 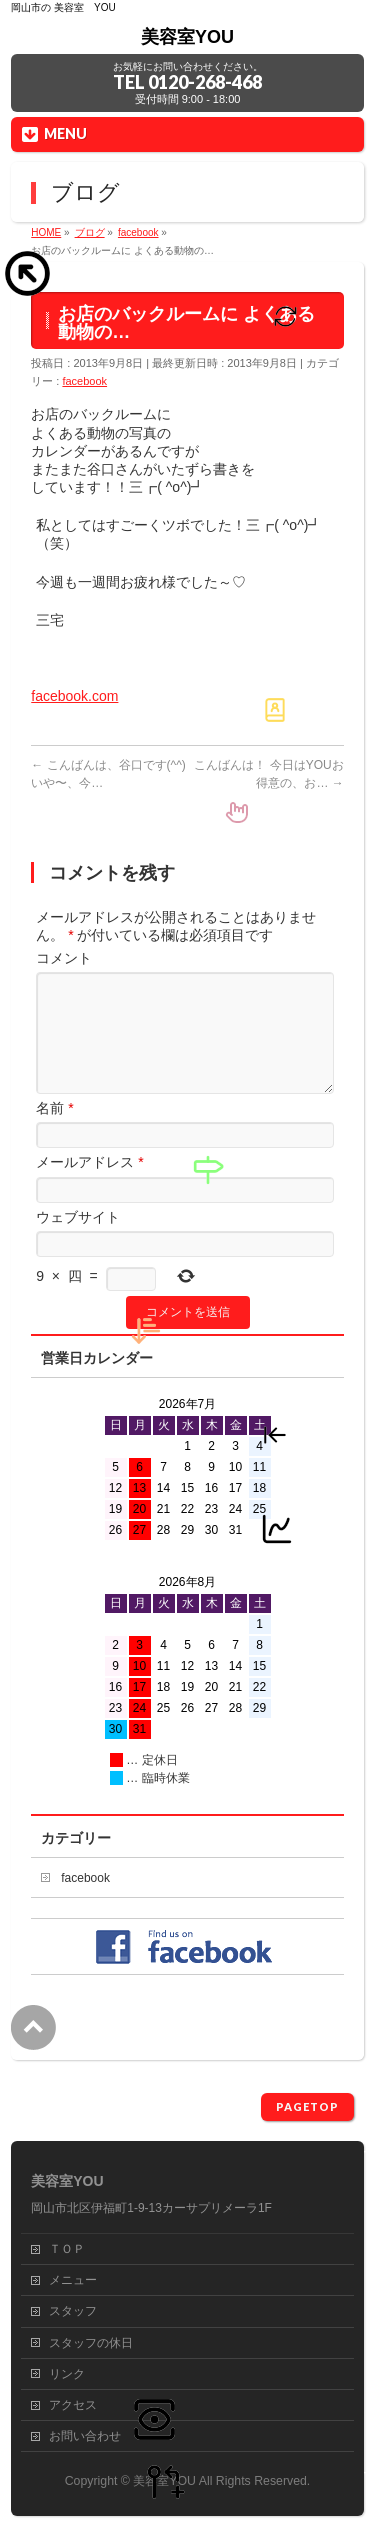 I want to click on navigate to project milestones, so click(x=208, y=1170).